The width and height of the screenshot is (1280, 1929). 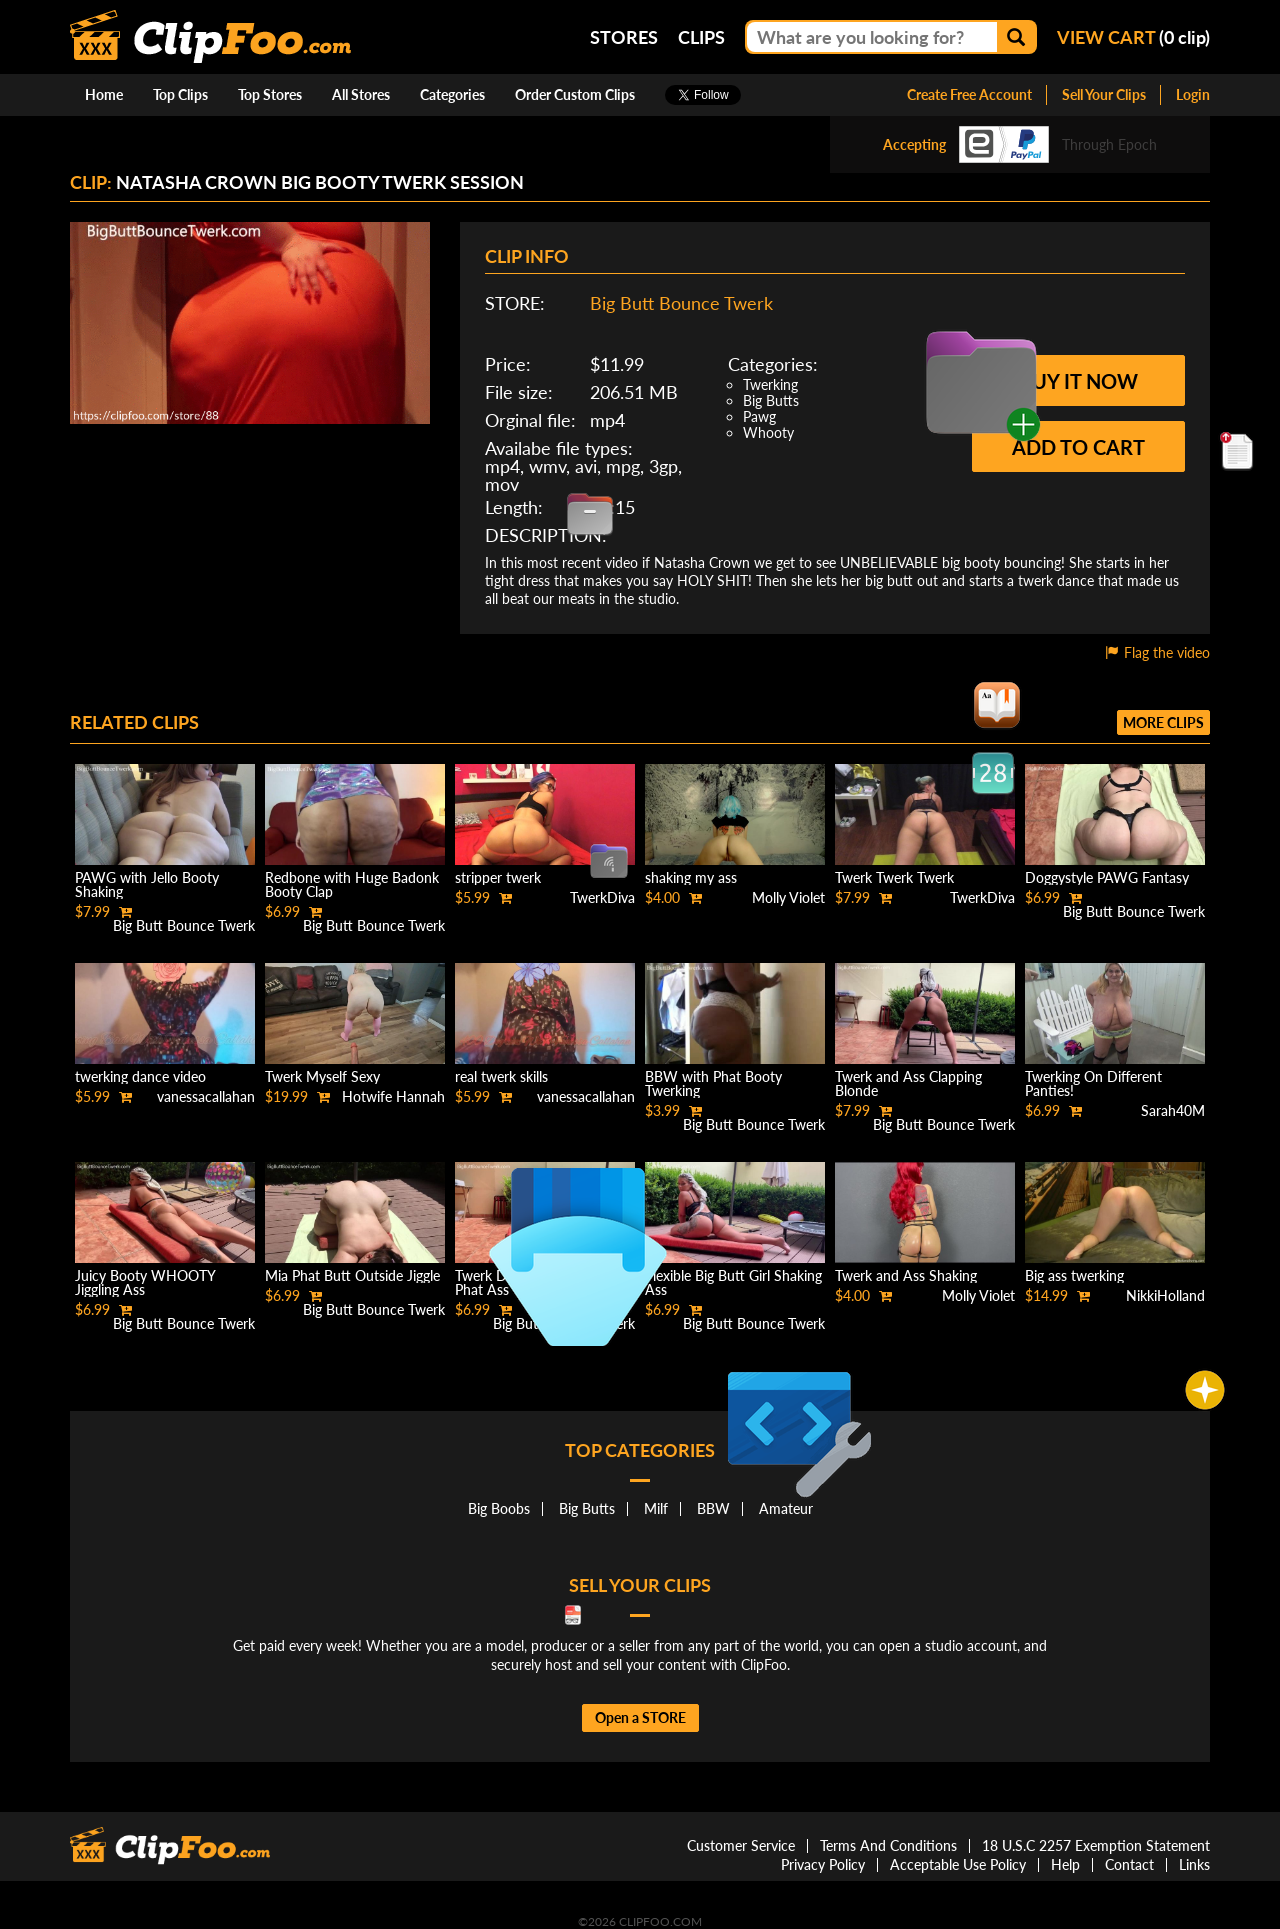 I want to click on open the papers document viewer app, so click(x=573, y=1615).